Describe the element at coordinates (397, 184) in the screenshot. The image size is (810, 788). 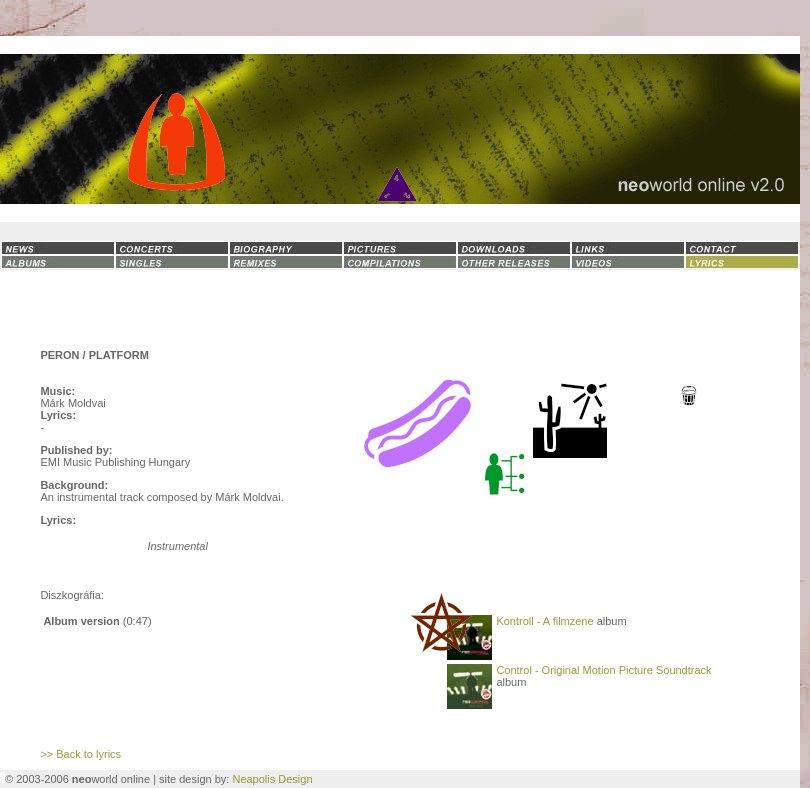
I see `select a 4-sided die for rolling` at that location.